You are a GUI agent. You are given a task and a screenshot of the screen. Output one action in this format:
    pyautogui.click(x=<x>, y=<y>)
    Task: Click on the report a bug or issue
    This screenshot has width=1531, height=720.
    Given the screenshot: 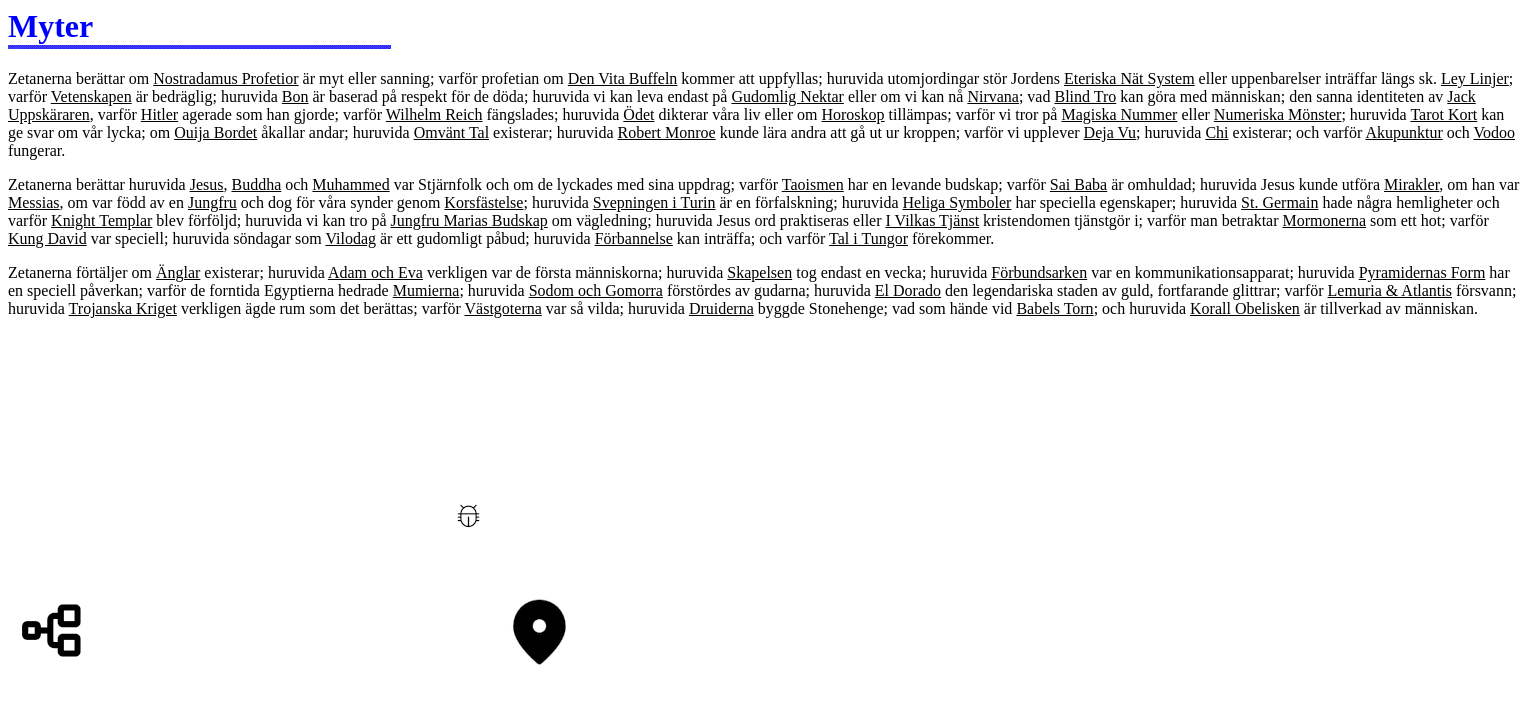 What is the action you would take?
    pyautogui.click(x=468, y=515)
    